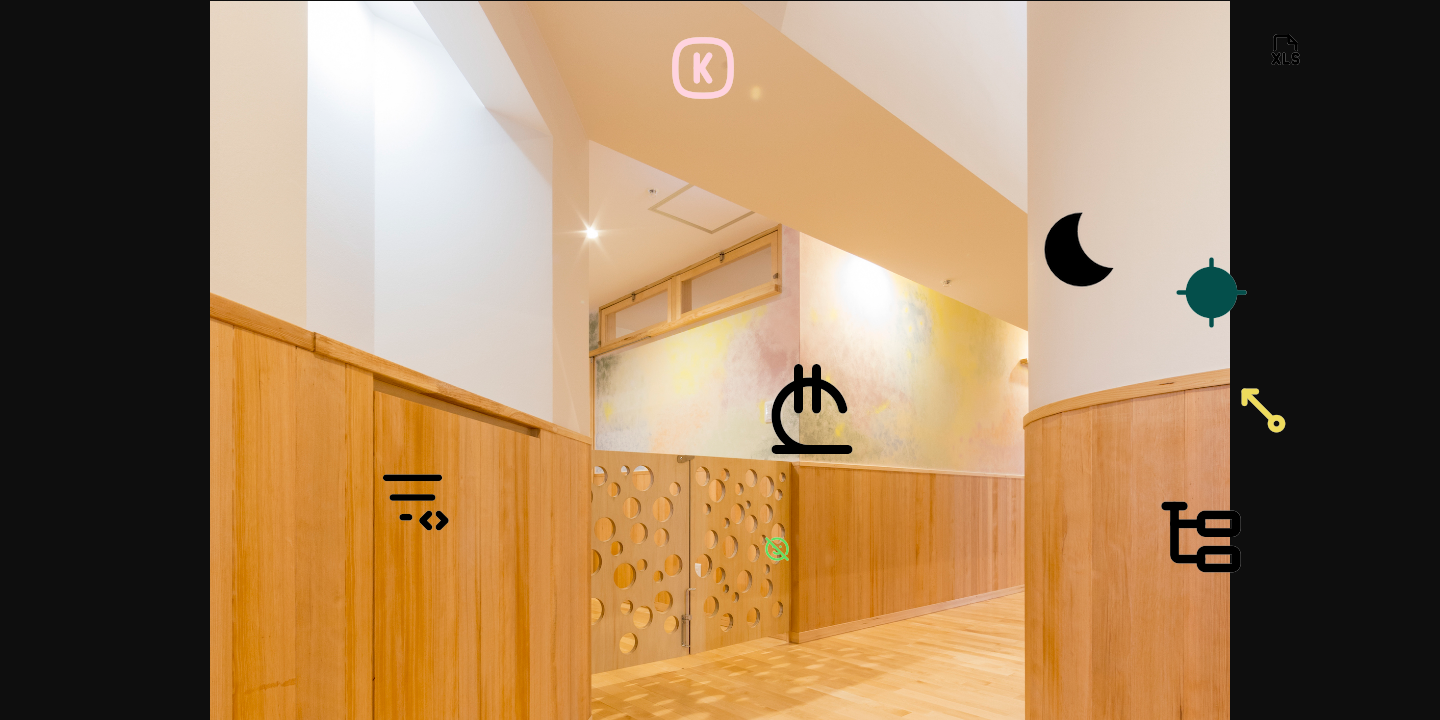  I want to click on indicates georgian lari currency, so click(812, 409).